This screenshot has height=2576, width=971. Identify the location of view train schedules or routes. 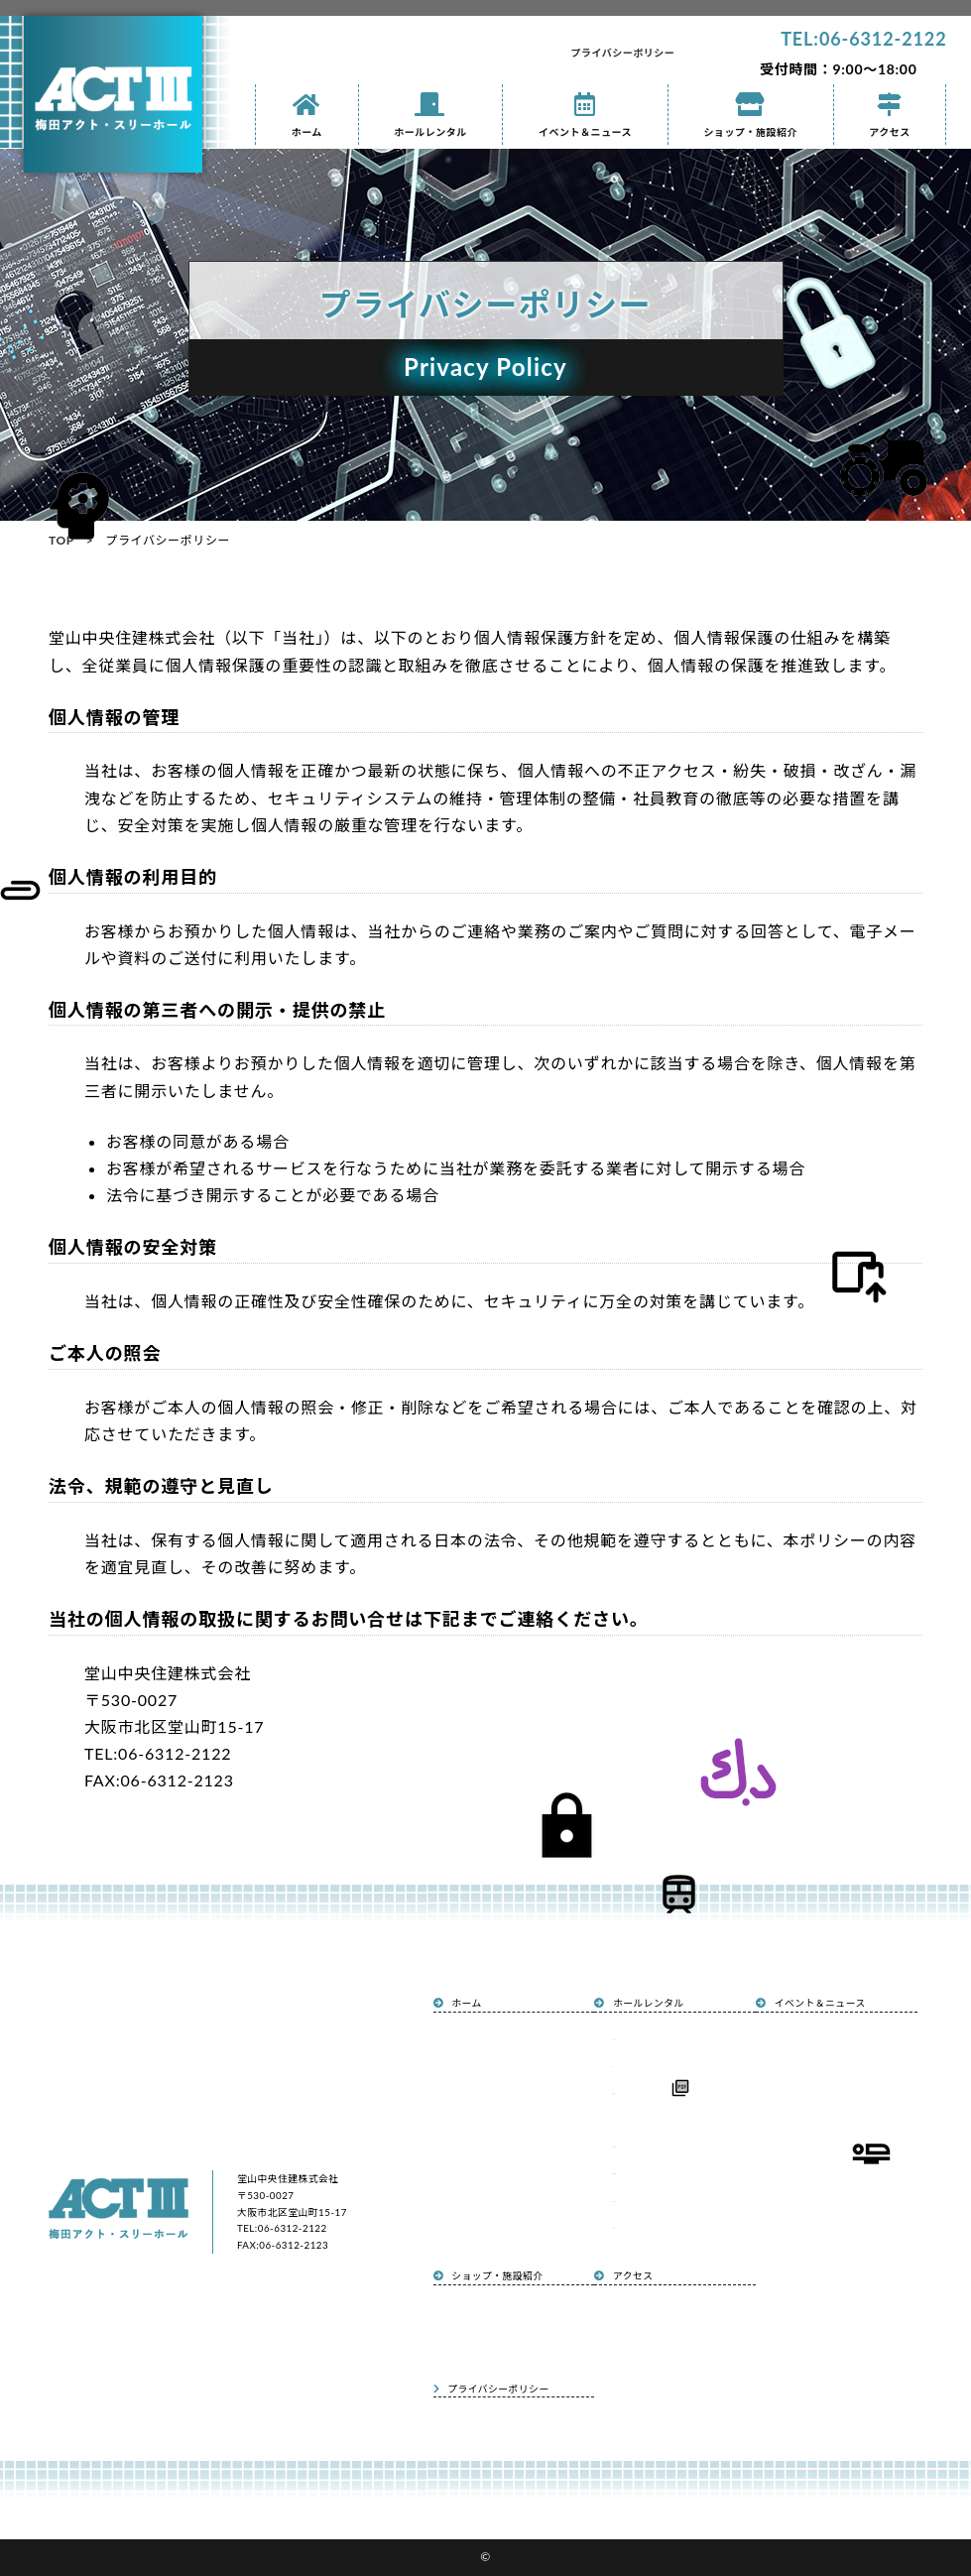
(678, 1895).